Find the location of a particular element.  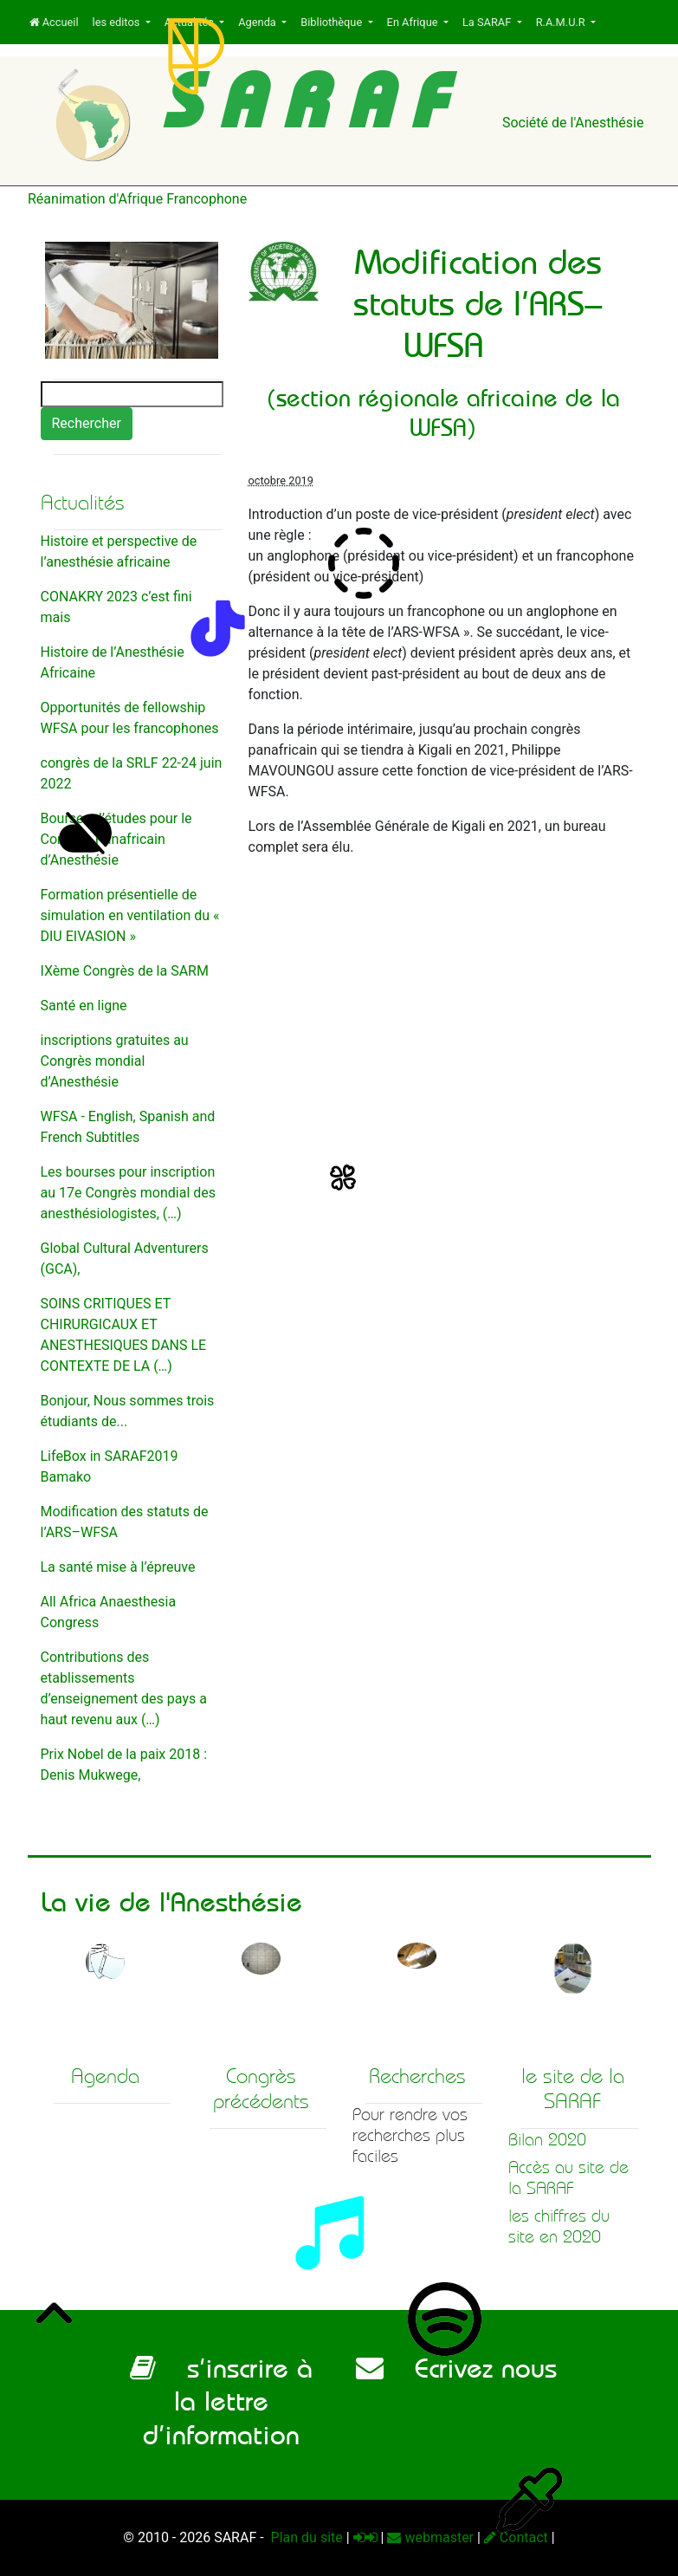

access music or audio library is located at coordinates (333, 2234).